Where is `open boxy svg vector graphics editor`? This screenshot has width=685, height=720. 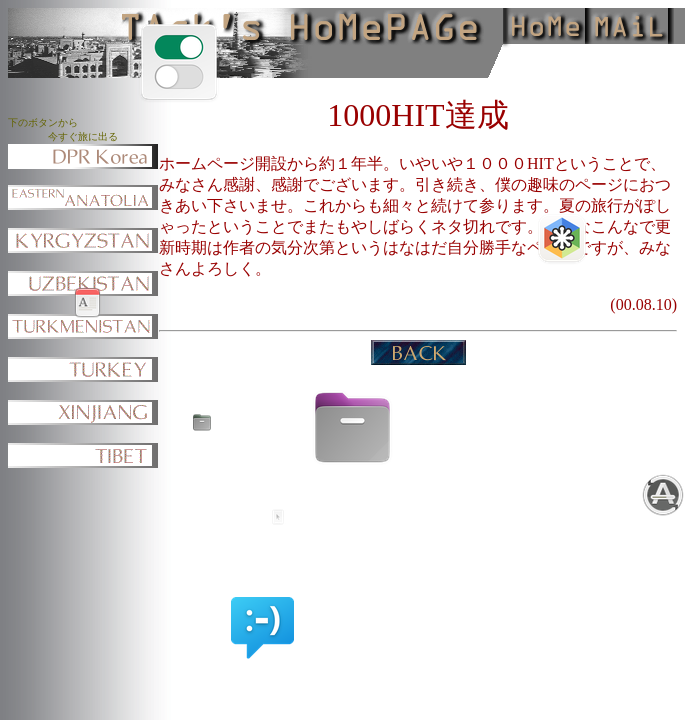 open boxy svg vector graphics editor is located at coordinates (562, 238).